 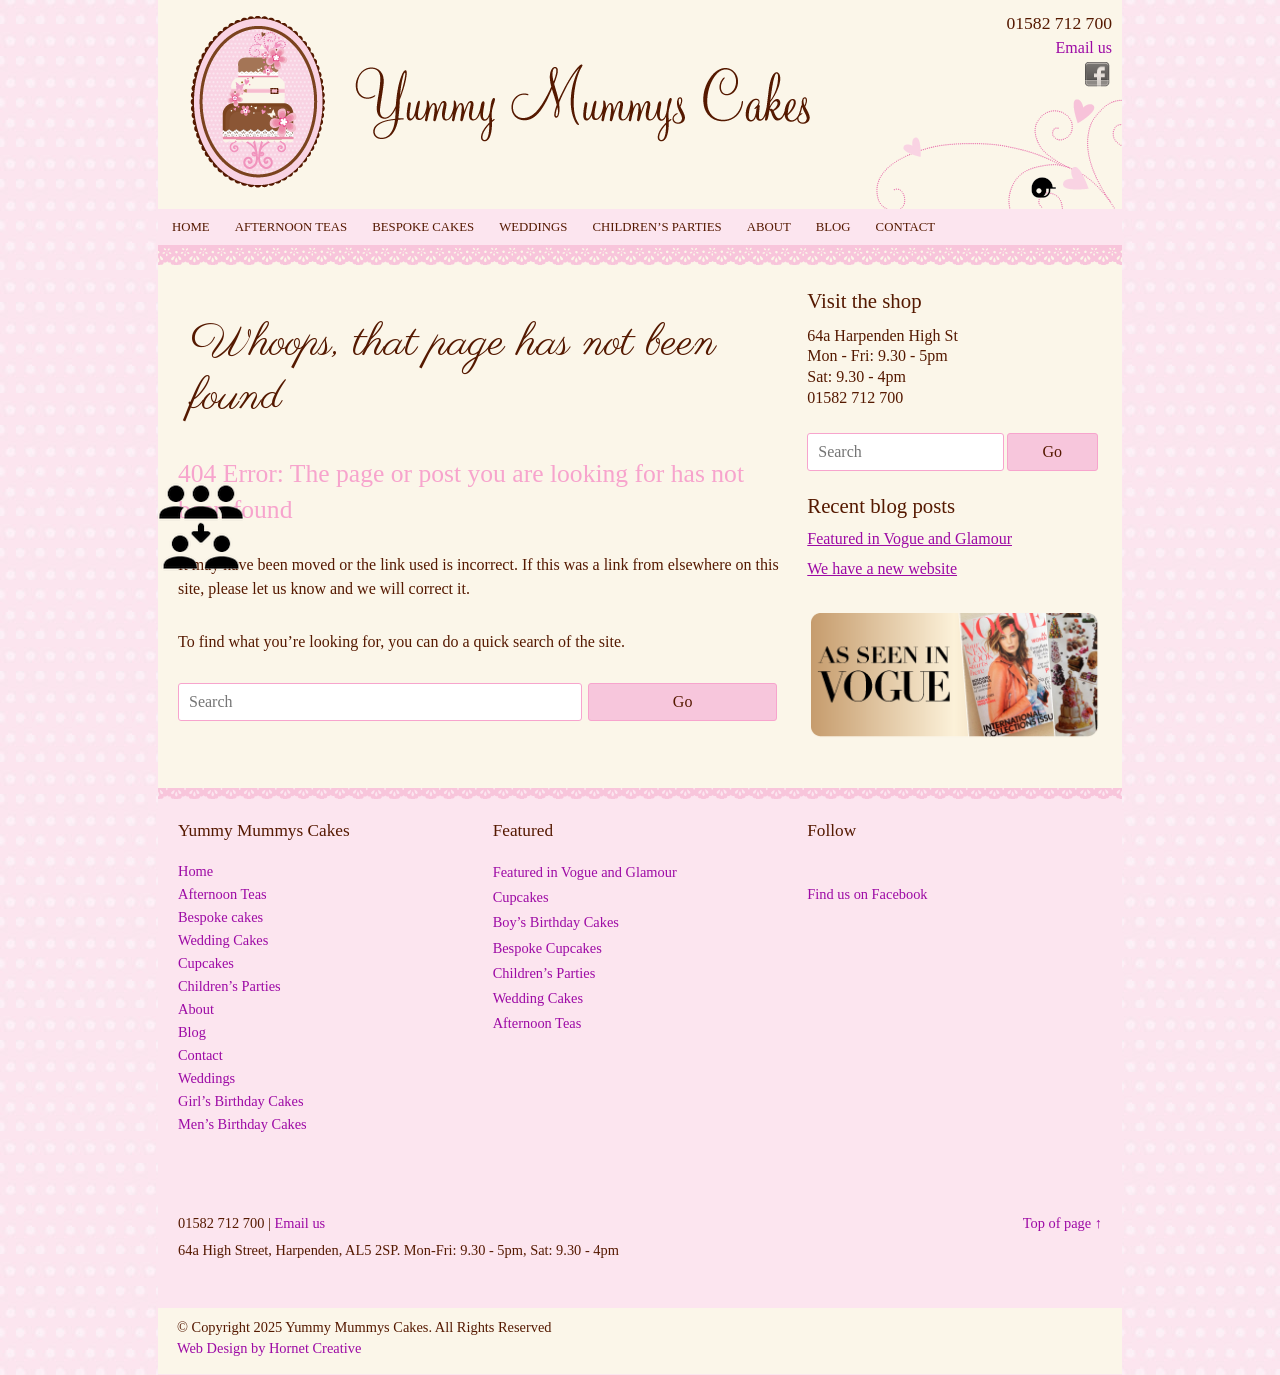 What do you see at coordinates (1043, 188) in the screenshot?
I see `view baseball or sports equipment` at bounding box center [1043, 188].